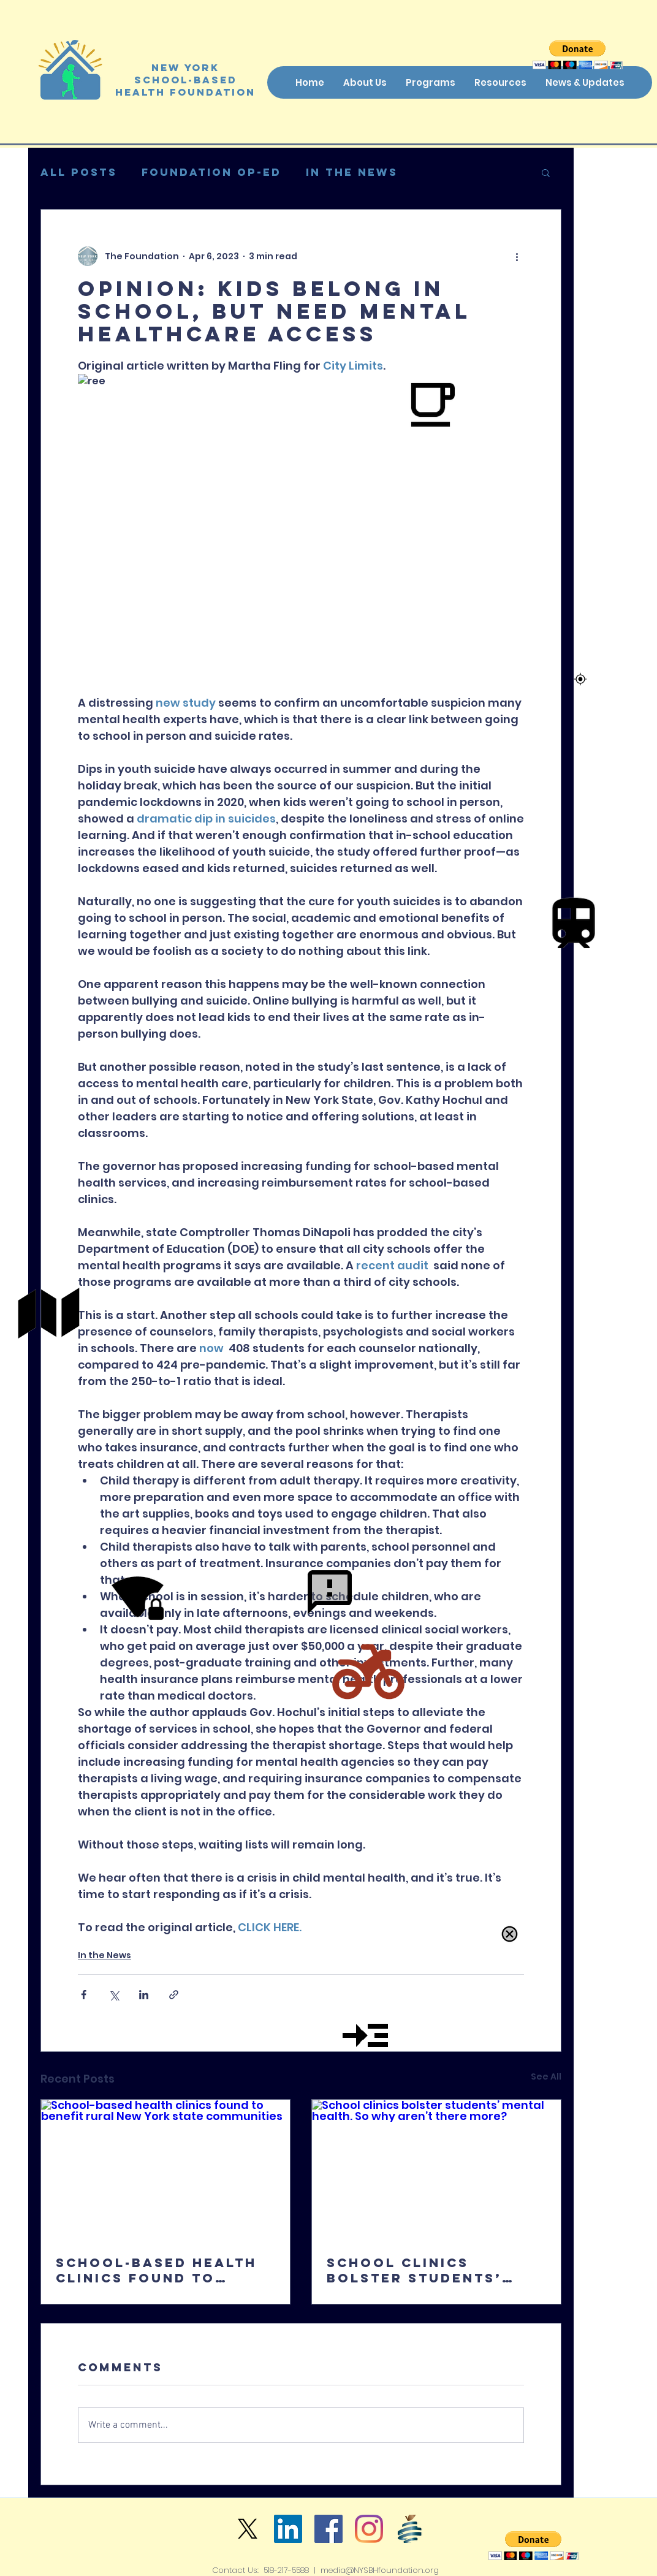  I want to click on expand to read more content, so click(365, 2035).